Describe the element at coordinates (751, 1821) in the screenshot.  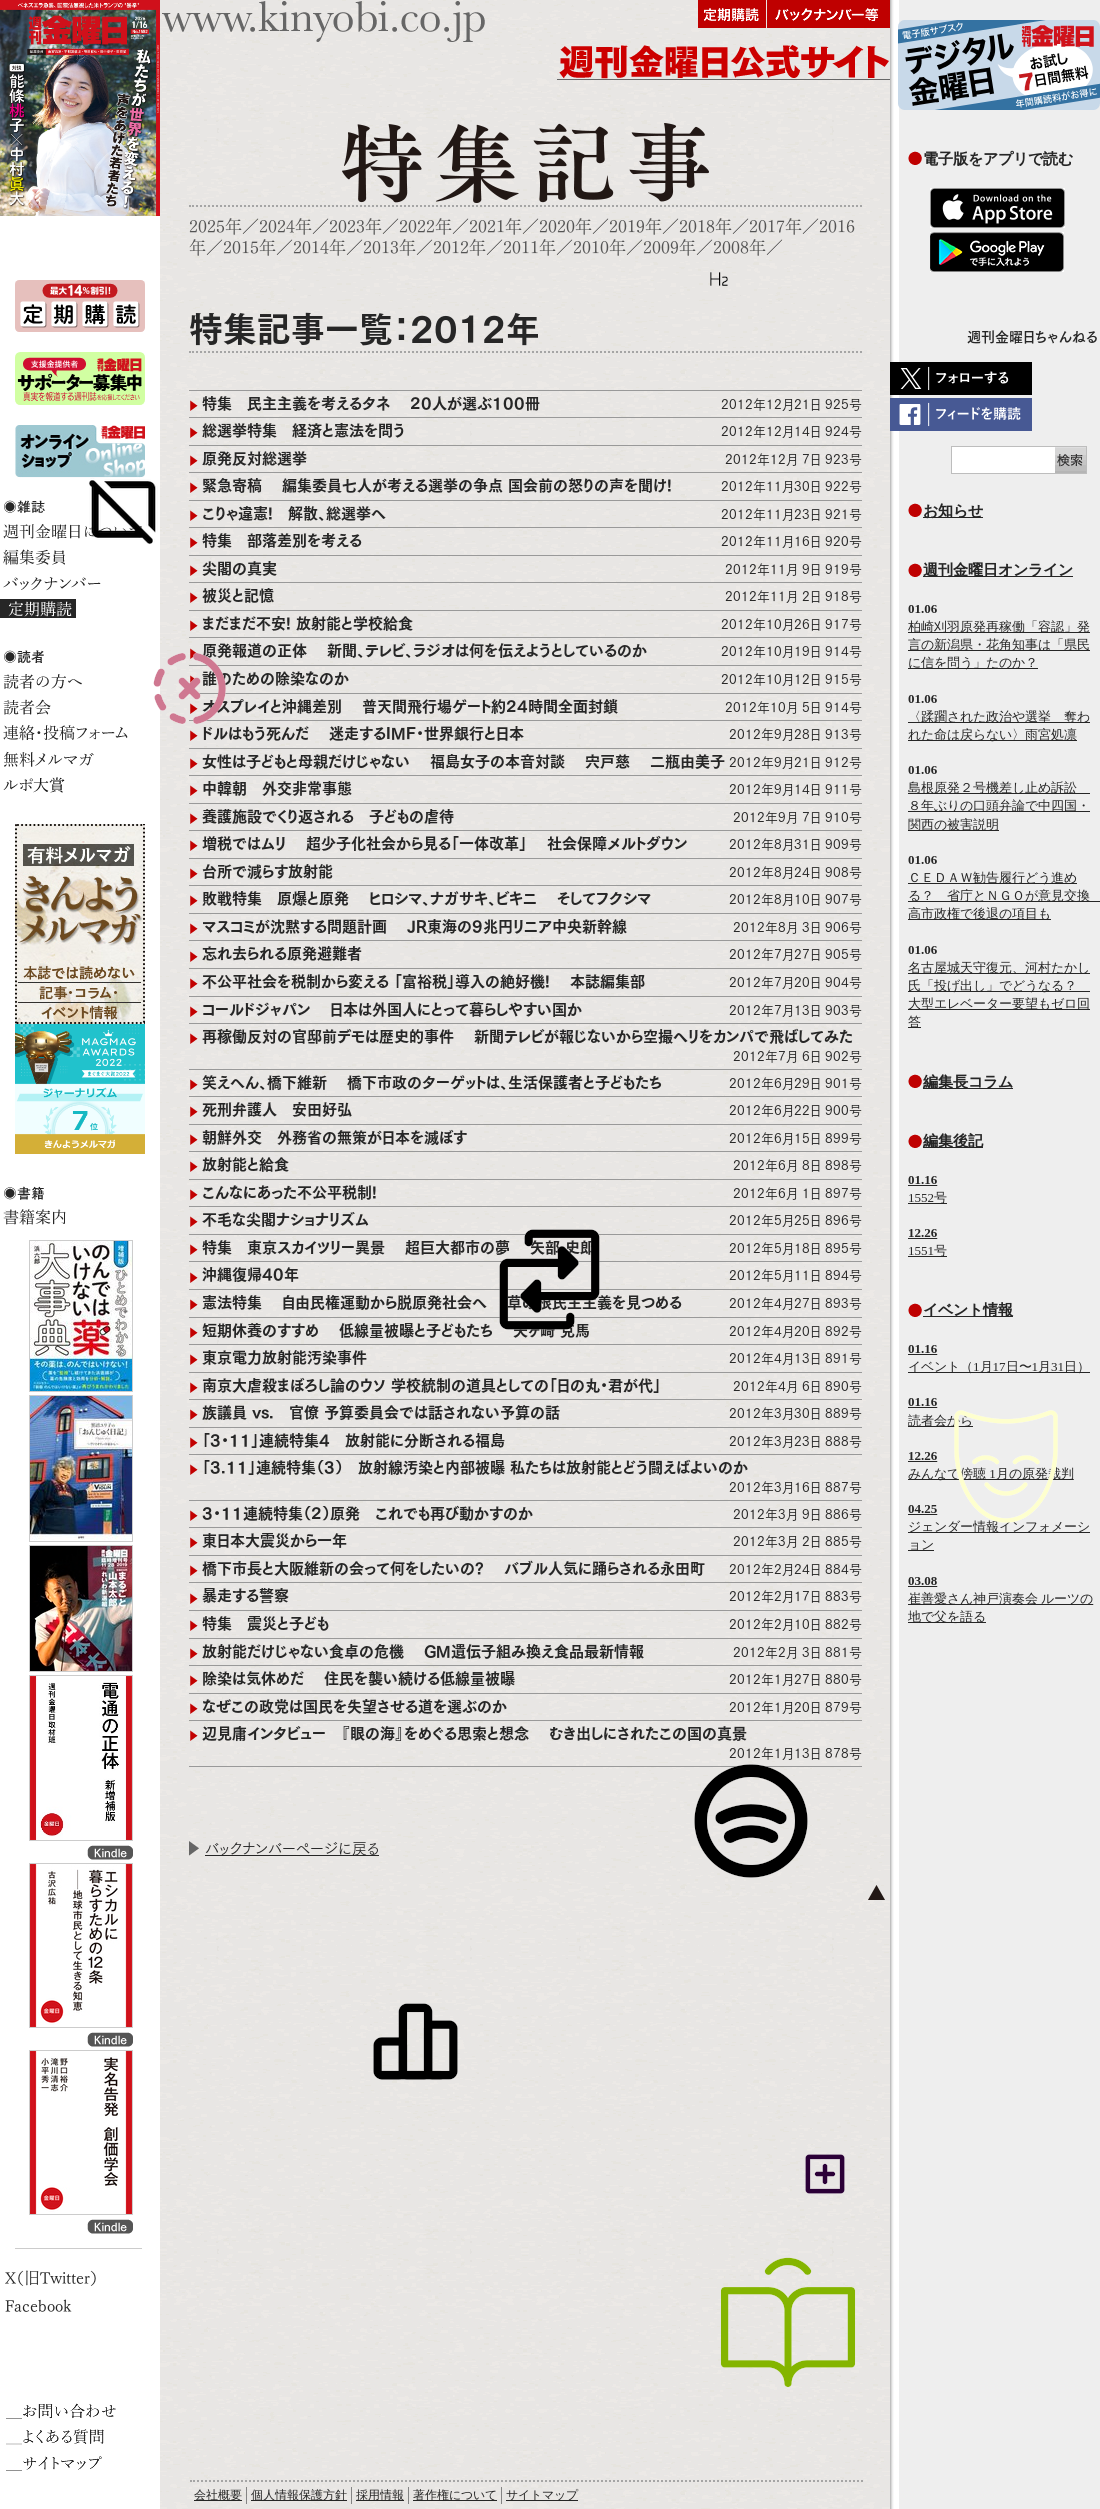
I see `open Spotify` at that location.